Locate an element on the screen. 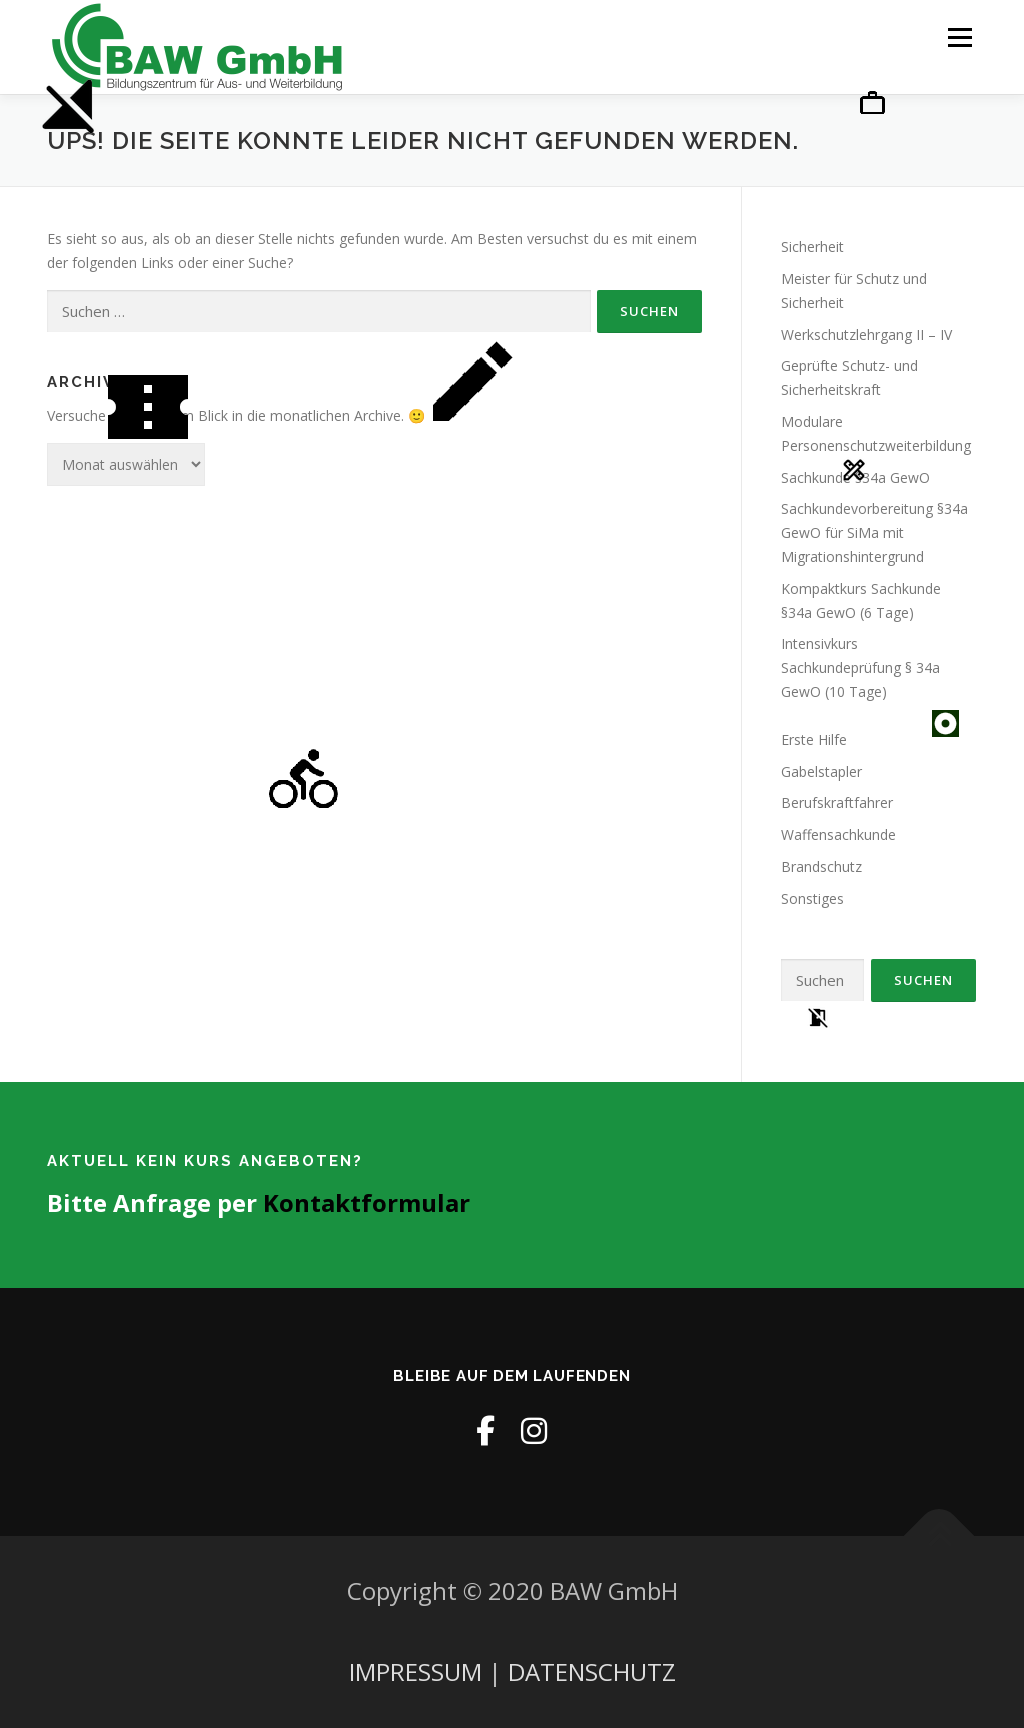 The image size is (1024, 1728). get cycling directions is located at coordinates (303, 779).